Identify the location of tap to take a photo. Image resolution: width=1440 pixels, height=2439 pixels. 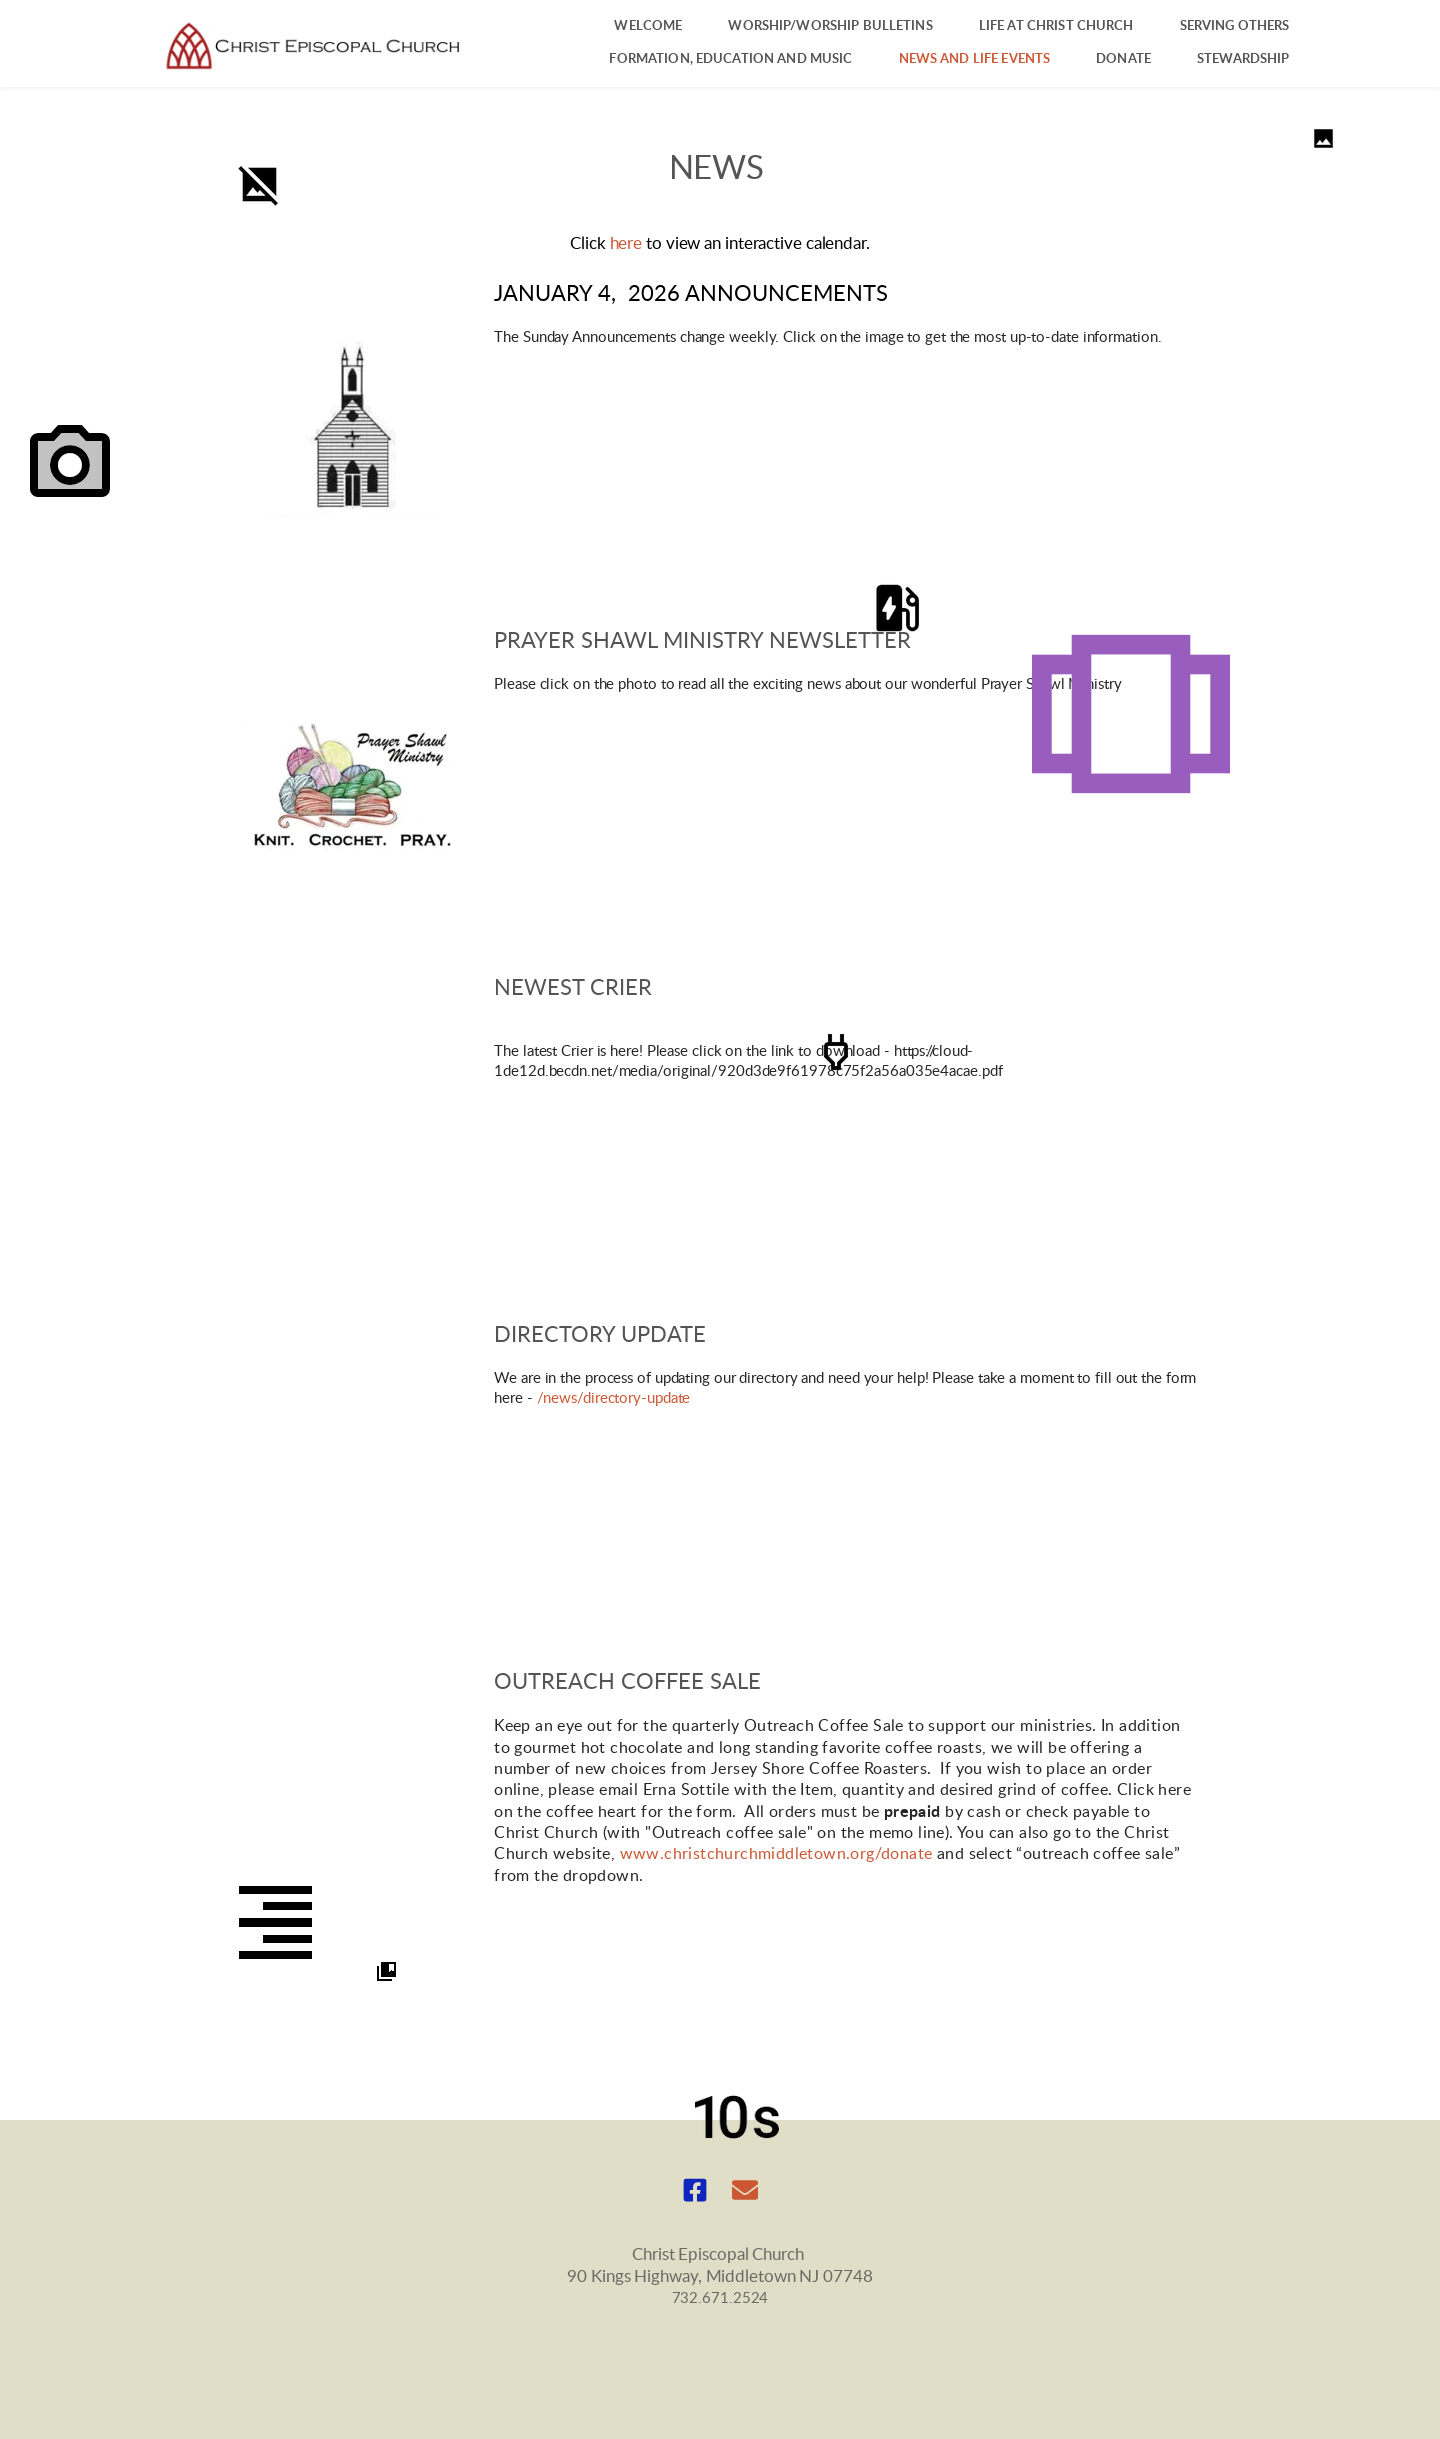
(70, 465).